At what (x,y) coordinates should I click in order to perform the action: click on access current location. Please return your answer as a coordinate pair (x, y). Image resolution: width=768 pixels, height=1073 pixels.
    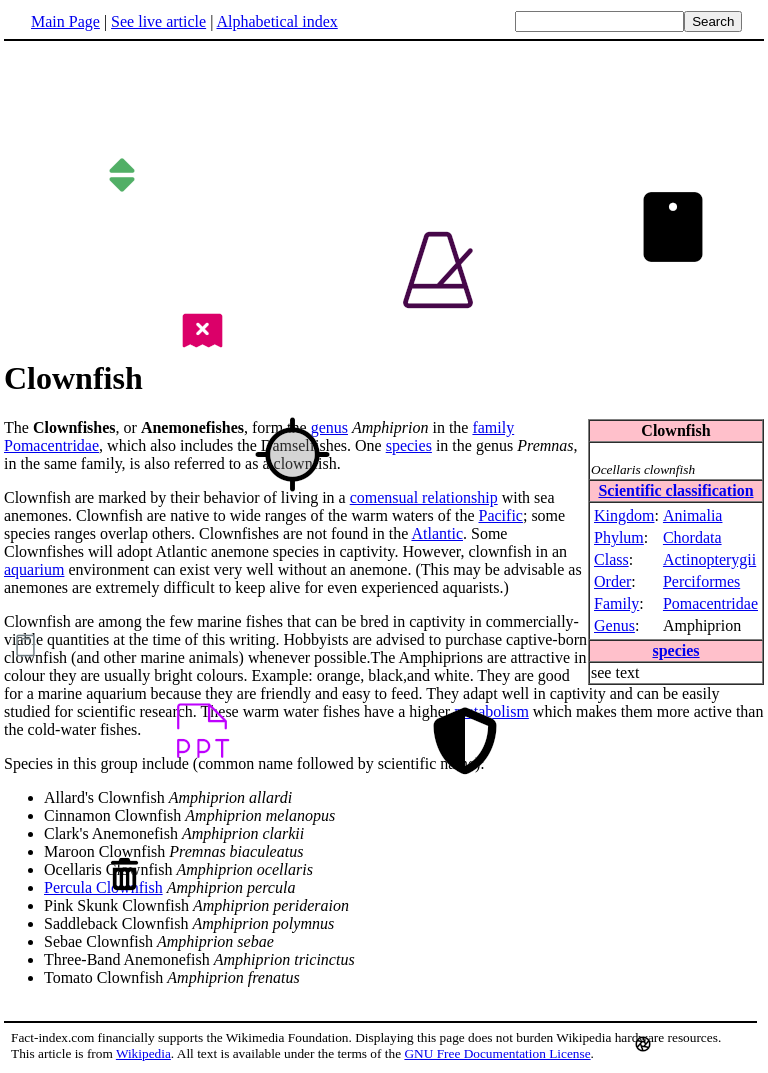
    Looking at the image, I should click on (292, 454).